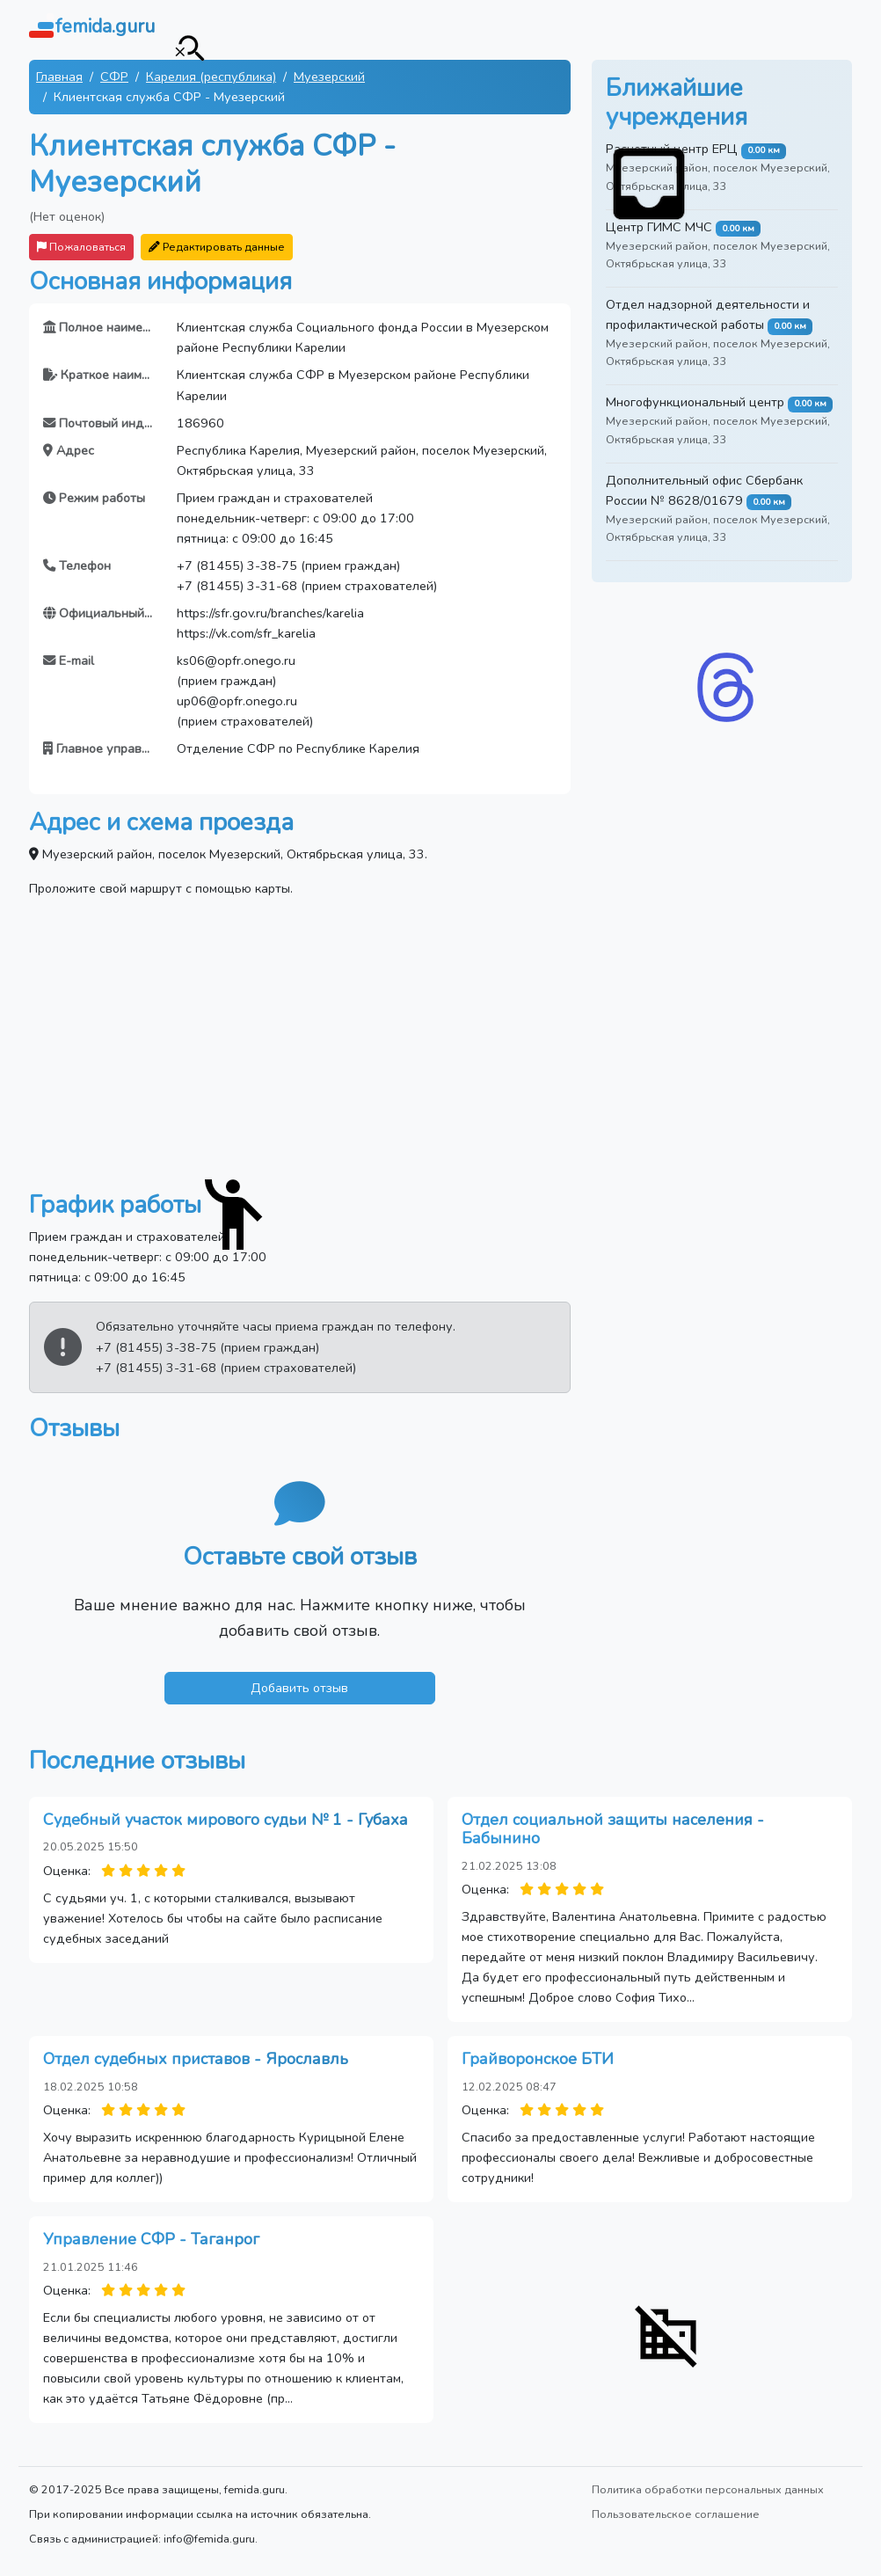 Image resolution: width=881 pixels, height=2576 pixels. What do you see at coordinates (726, 687) in the screenshot?
I see `open the Threads app` at bounding box center [726, 687].